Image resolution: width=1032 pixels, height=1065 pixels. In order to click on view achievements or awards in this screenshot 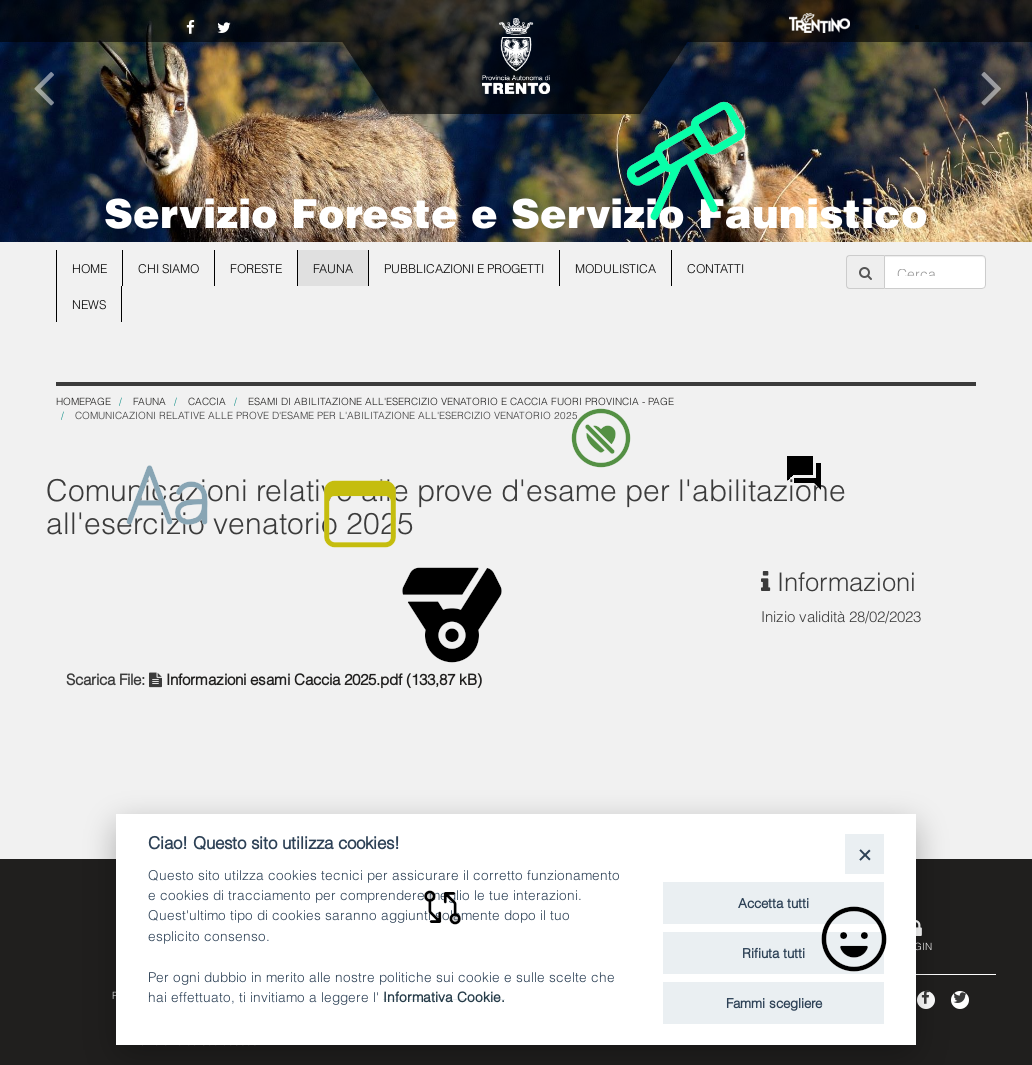, I will do `click(452, 615)`.